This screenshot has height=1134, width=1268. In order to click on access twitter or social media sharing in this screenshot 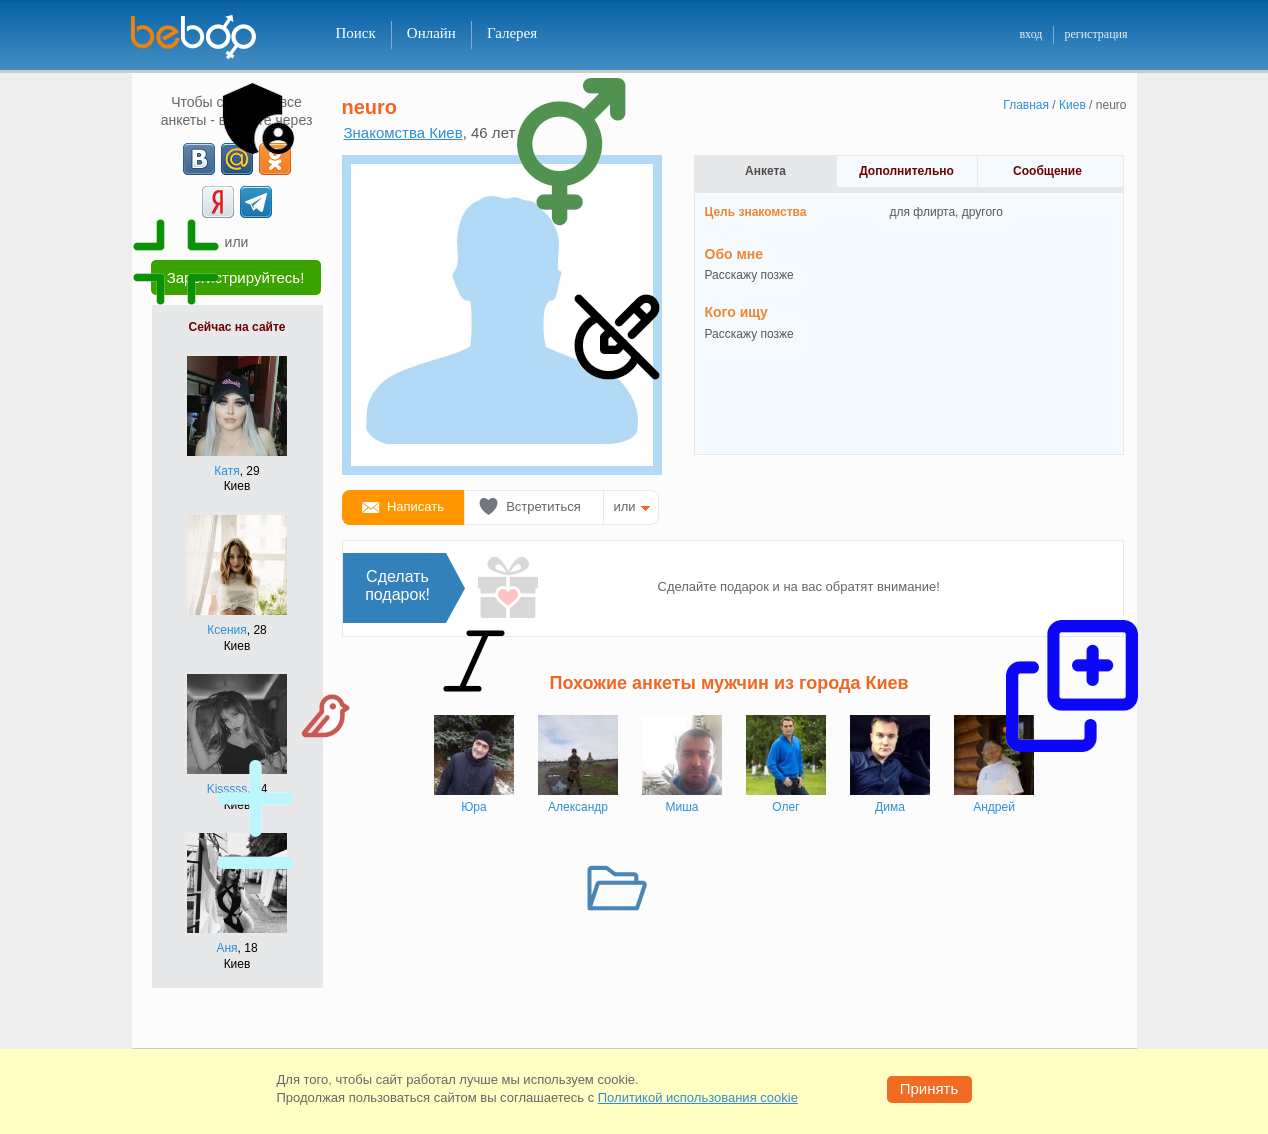, I will do `click(326, 717)`.